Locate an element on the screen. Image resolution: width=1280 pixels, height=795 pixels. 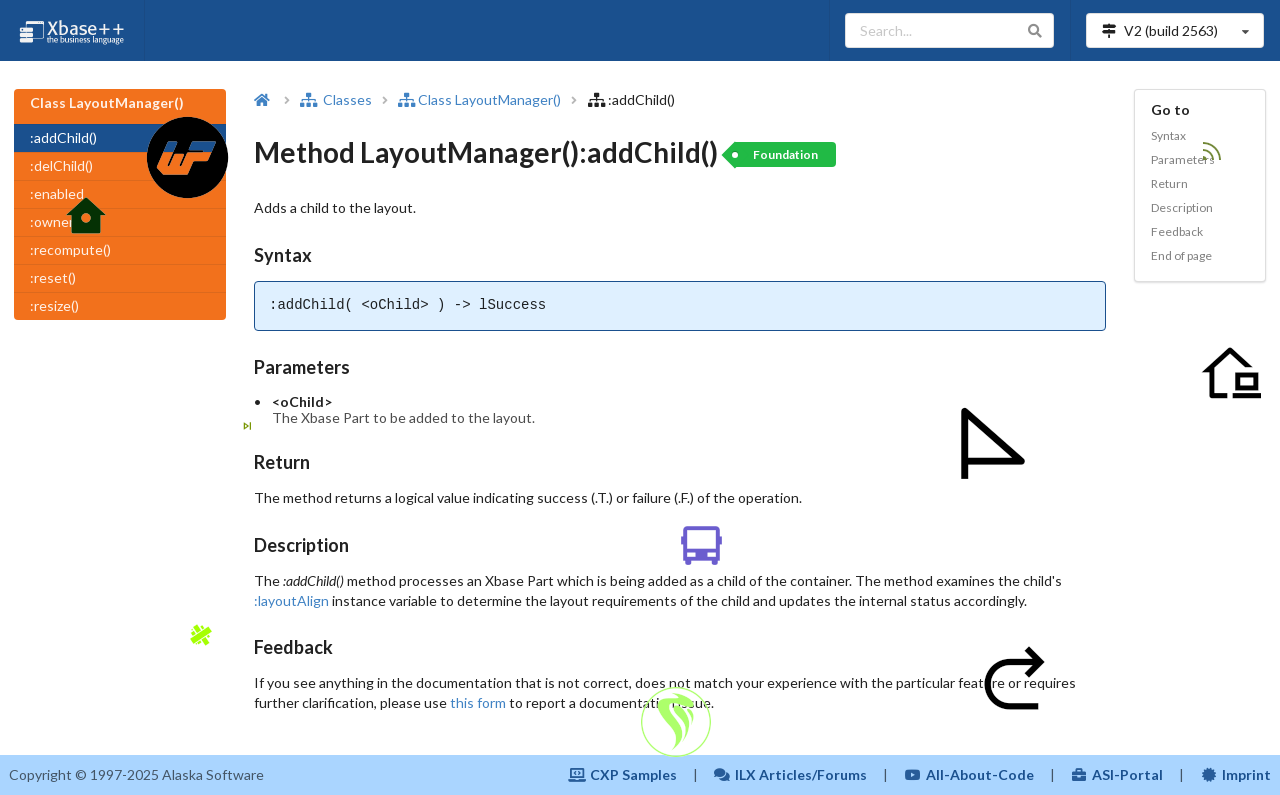
open CapRover dashboard is located at coordinates (676, 722).